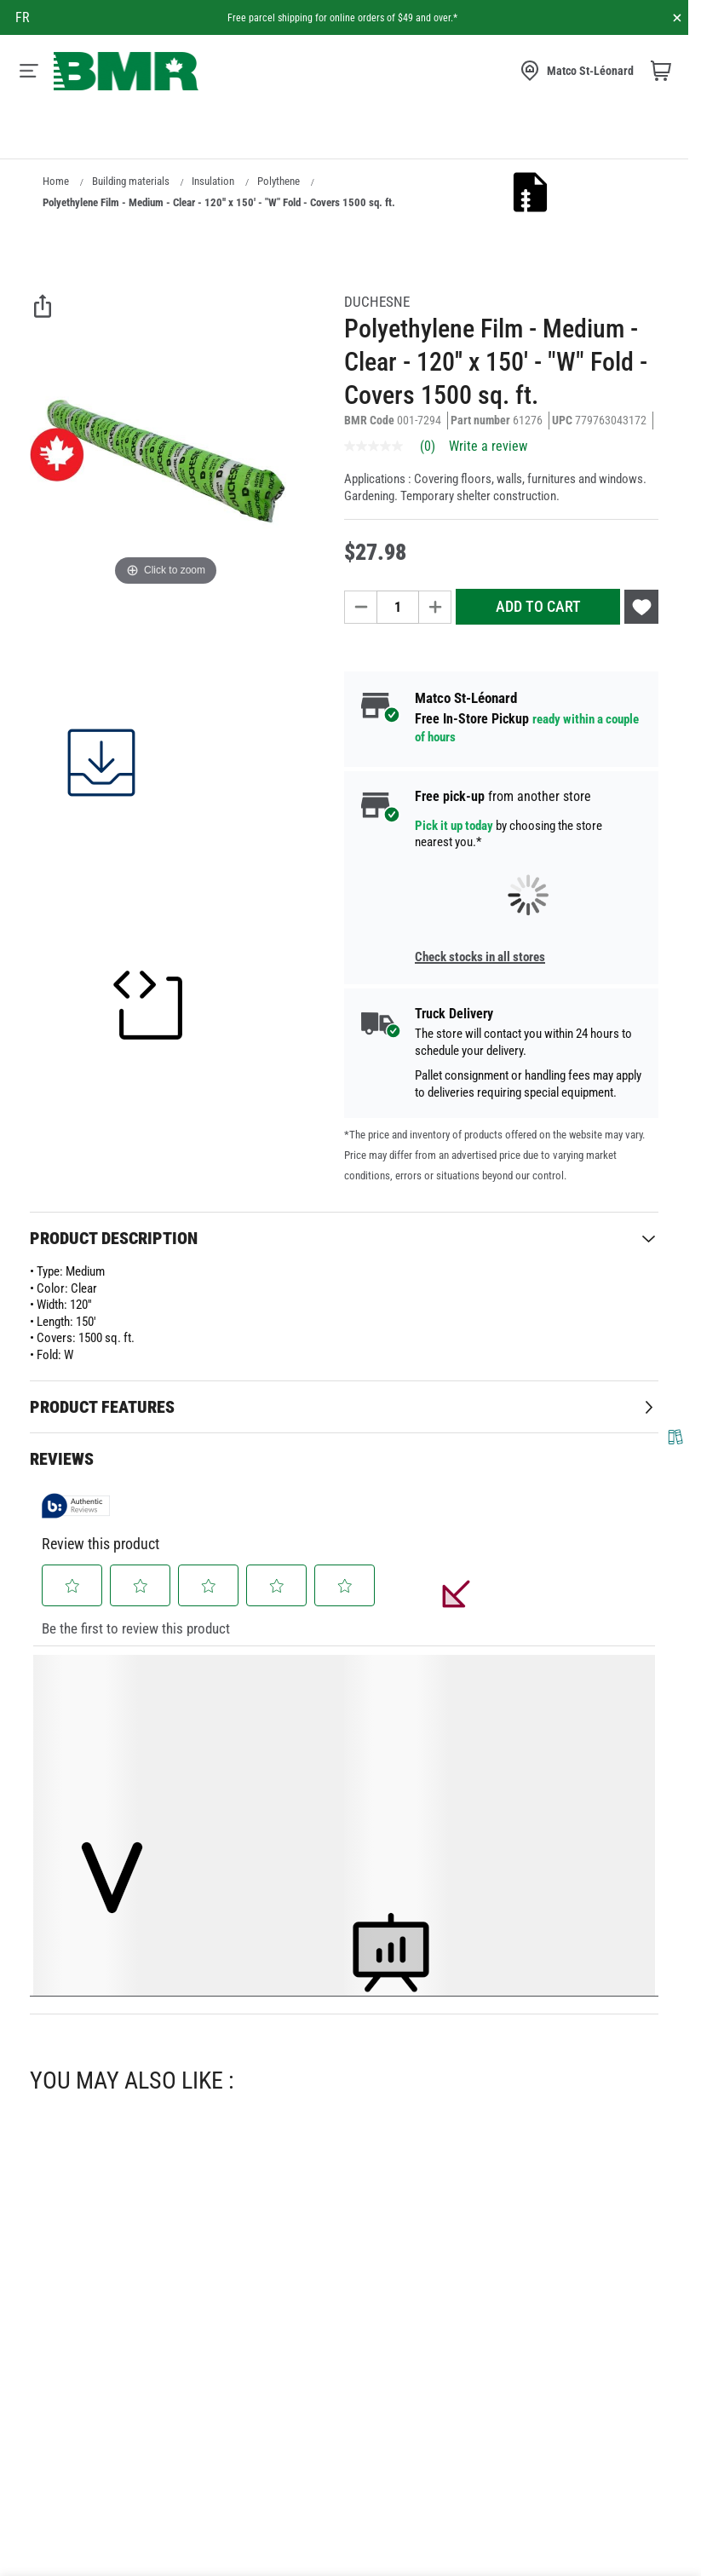 The width and height of the screenshot is (701, 2576). Describe the element at coordinates (456, 1593) in the screenshot. I see `navigate to previous or back-left content` at that location.